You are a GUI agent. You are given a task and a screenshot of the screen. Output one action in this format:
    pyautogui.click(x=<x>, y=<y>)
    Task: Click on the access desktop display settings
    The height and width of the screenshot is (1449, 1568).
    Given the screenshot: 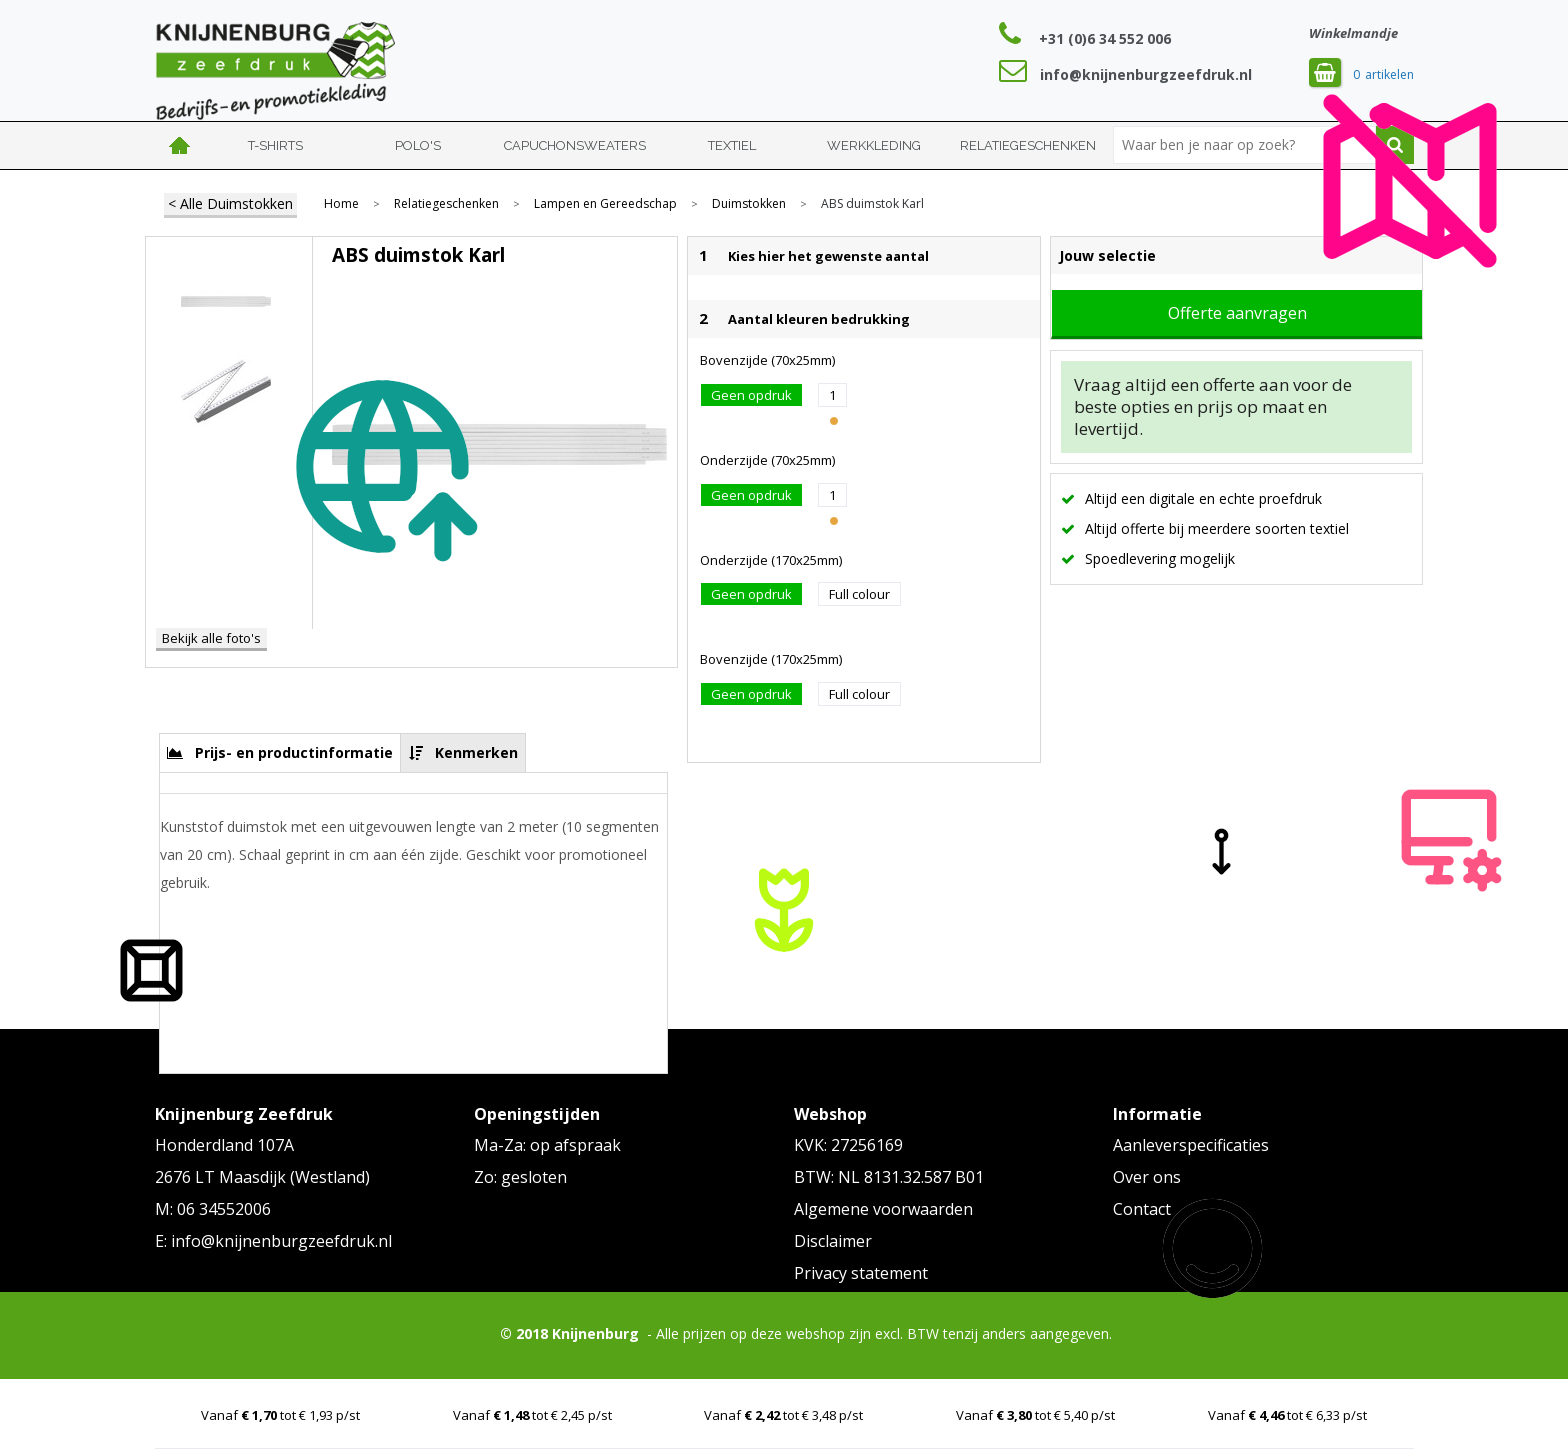 What is the action you would take?
    pyautogui.click(x=1449, y=837)
    